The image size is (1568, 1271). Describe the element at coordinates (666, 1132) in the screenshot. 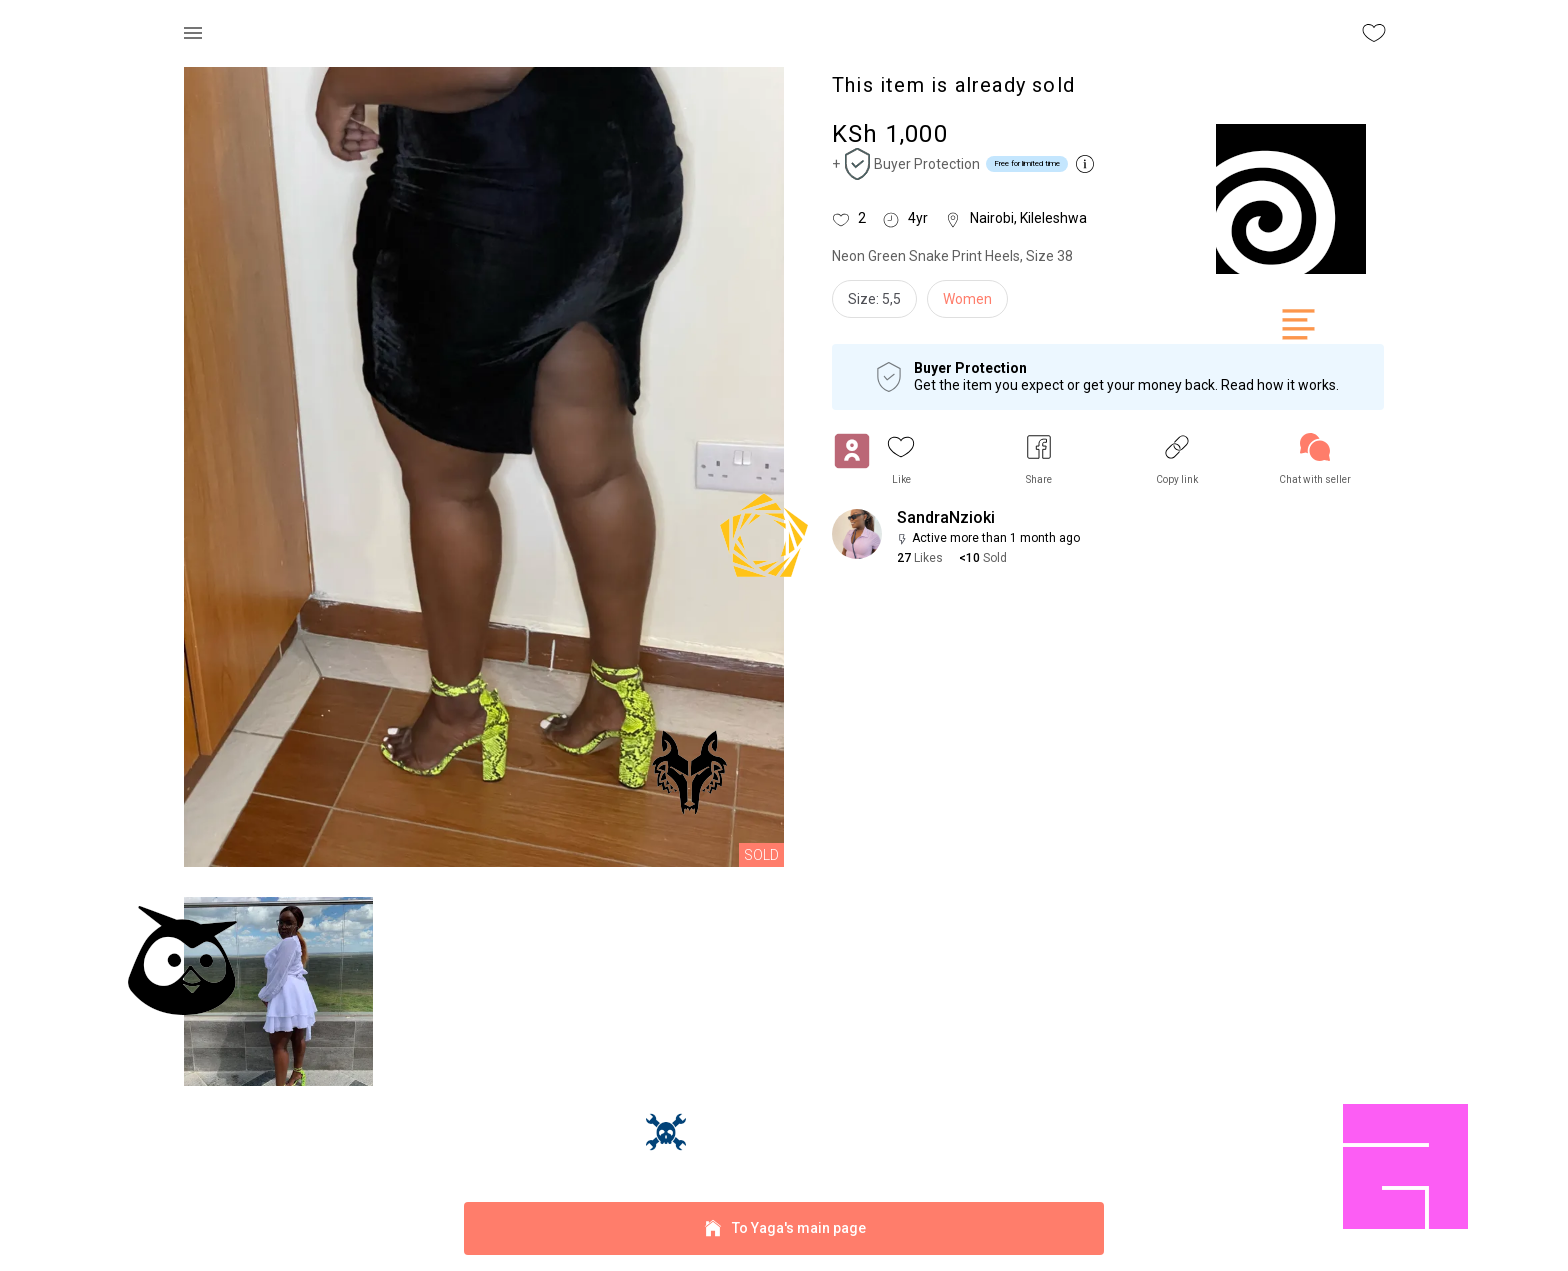

I see `visit hackaday website or community` at that location.